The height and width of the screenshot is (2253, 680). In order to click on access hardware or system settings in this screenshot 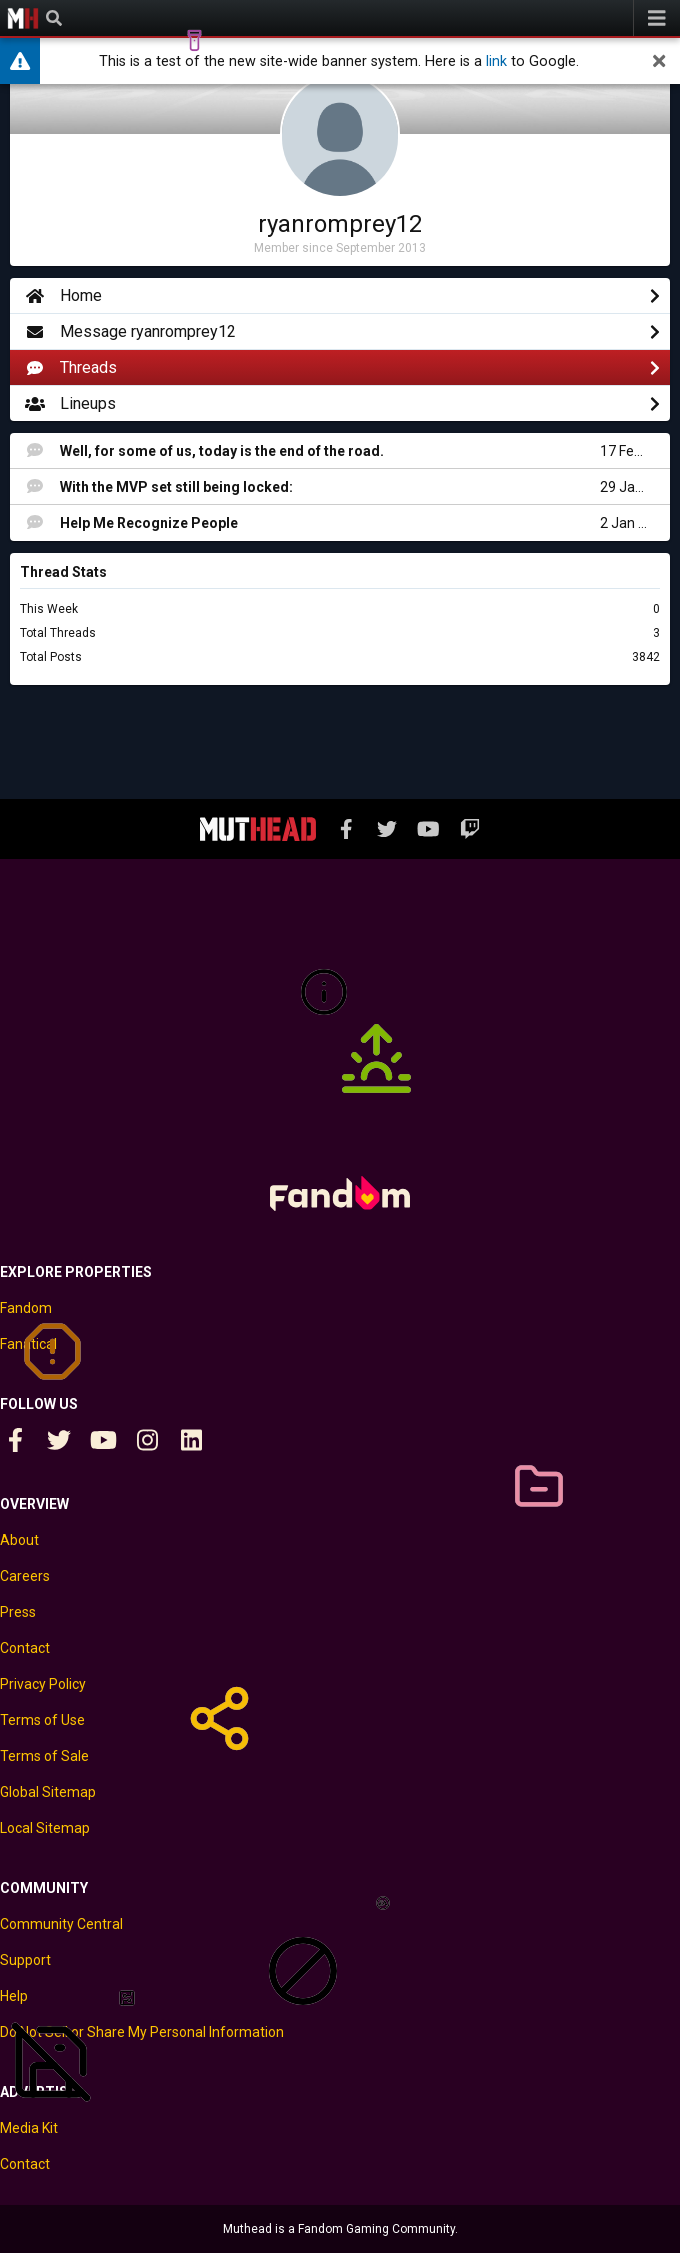, I will do `click(127, 1998)`.